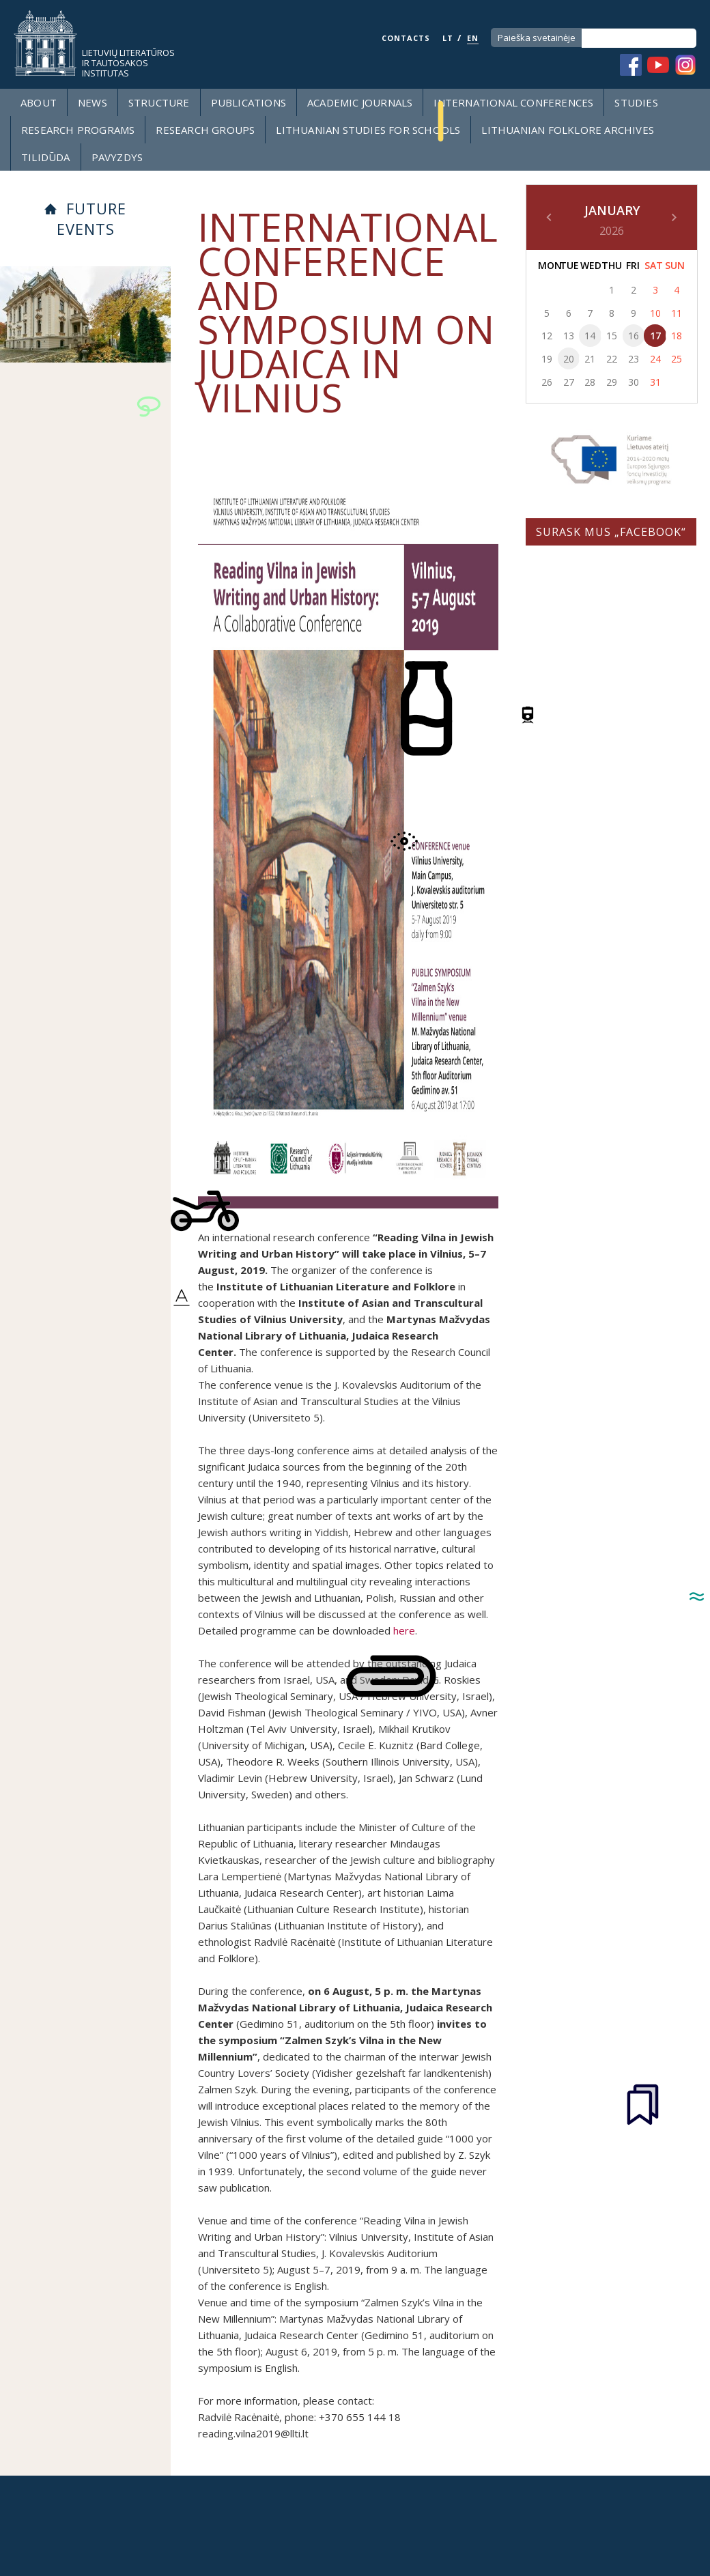 The width and height of the screenshot is (710, 2576). I want to click on apply underline formatting to selected text, so click(182, 1298).